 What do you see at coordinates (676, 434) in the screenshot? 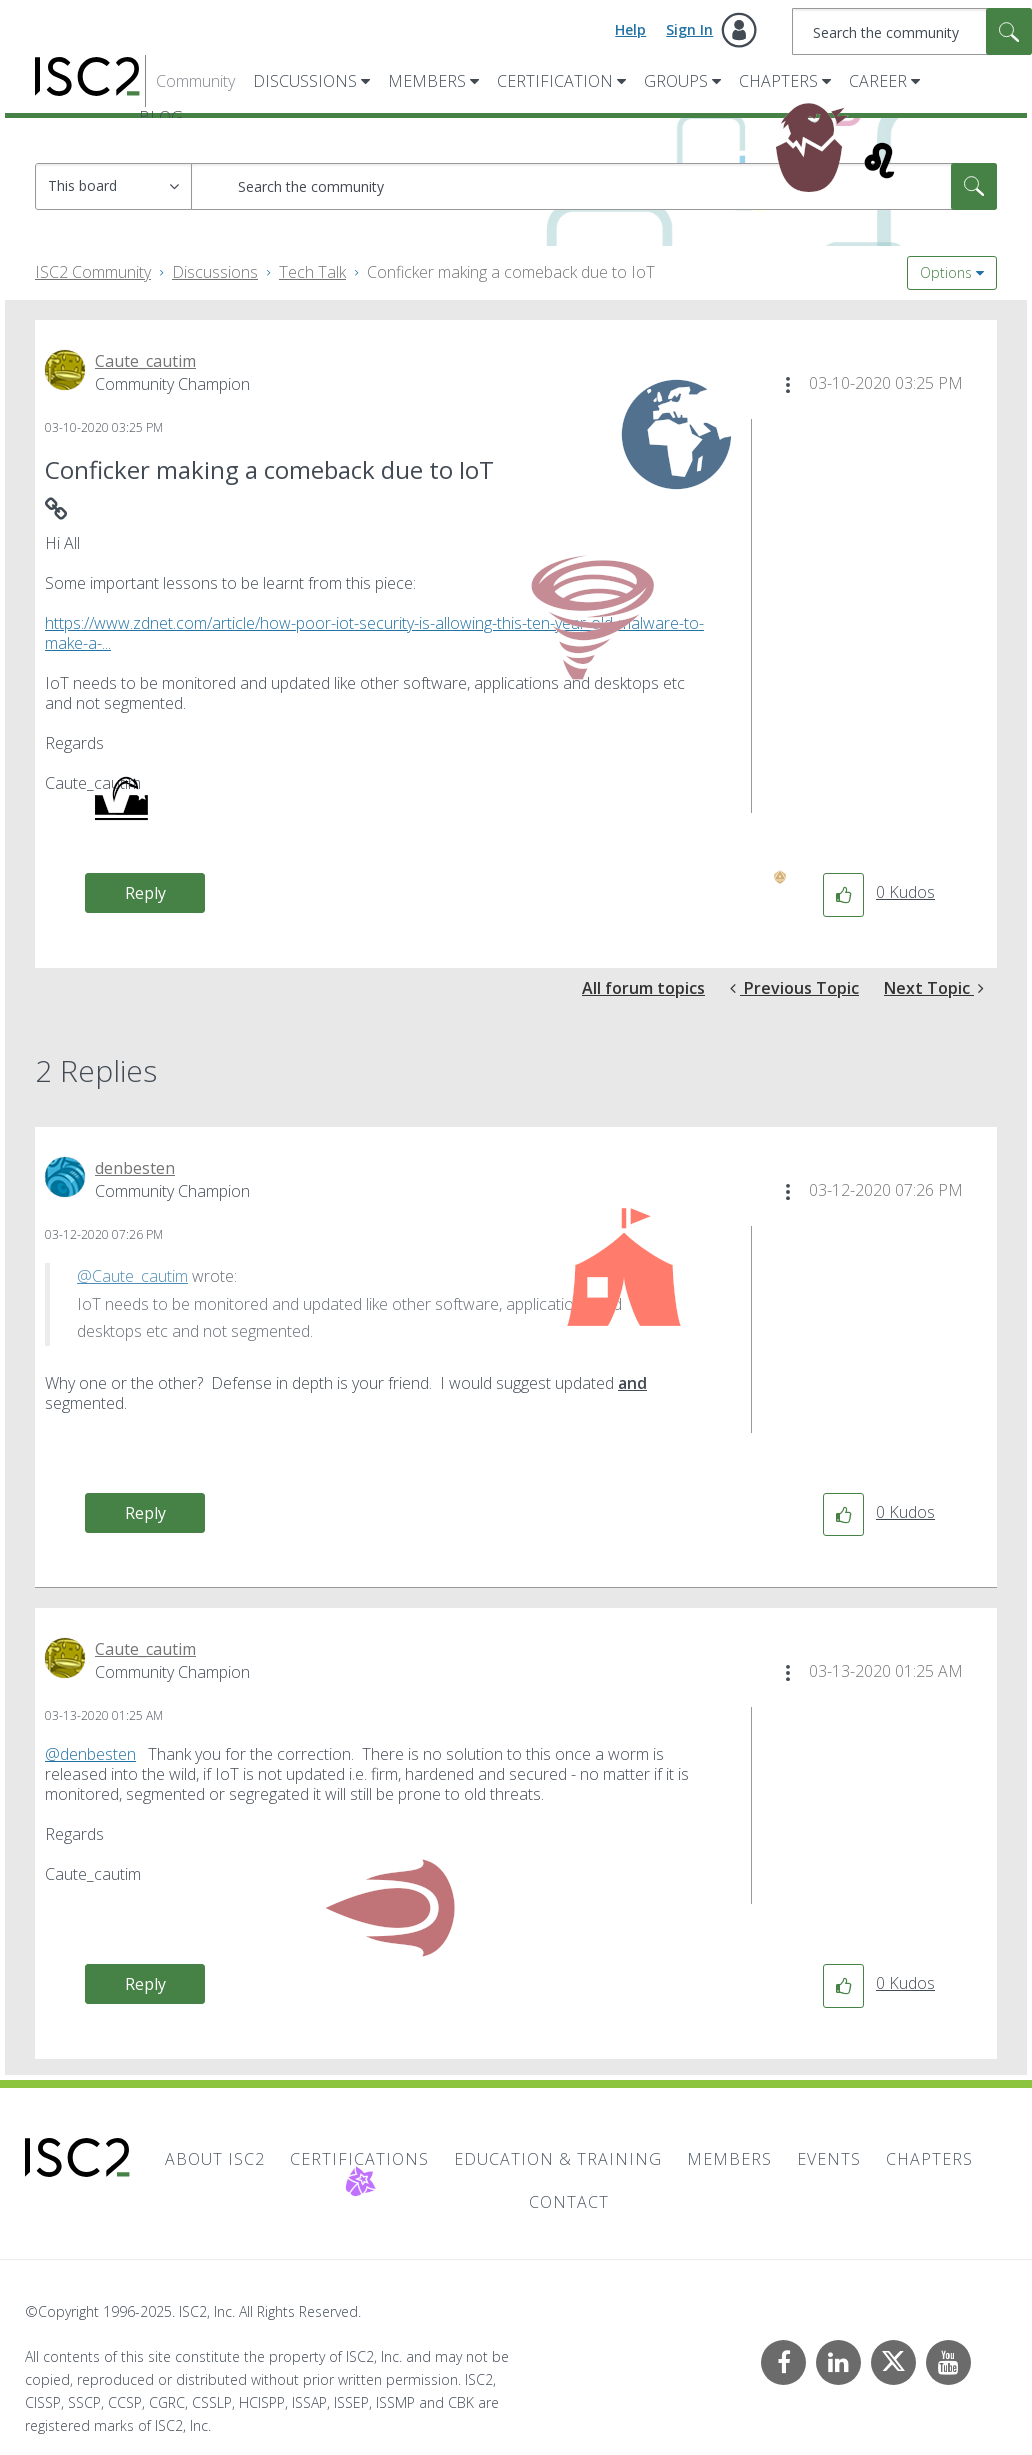
I see `select africa/europe region` at bounding box center [676, 434].